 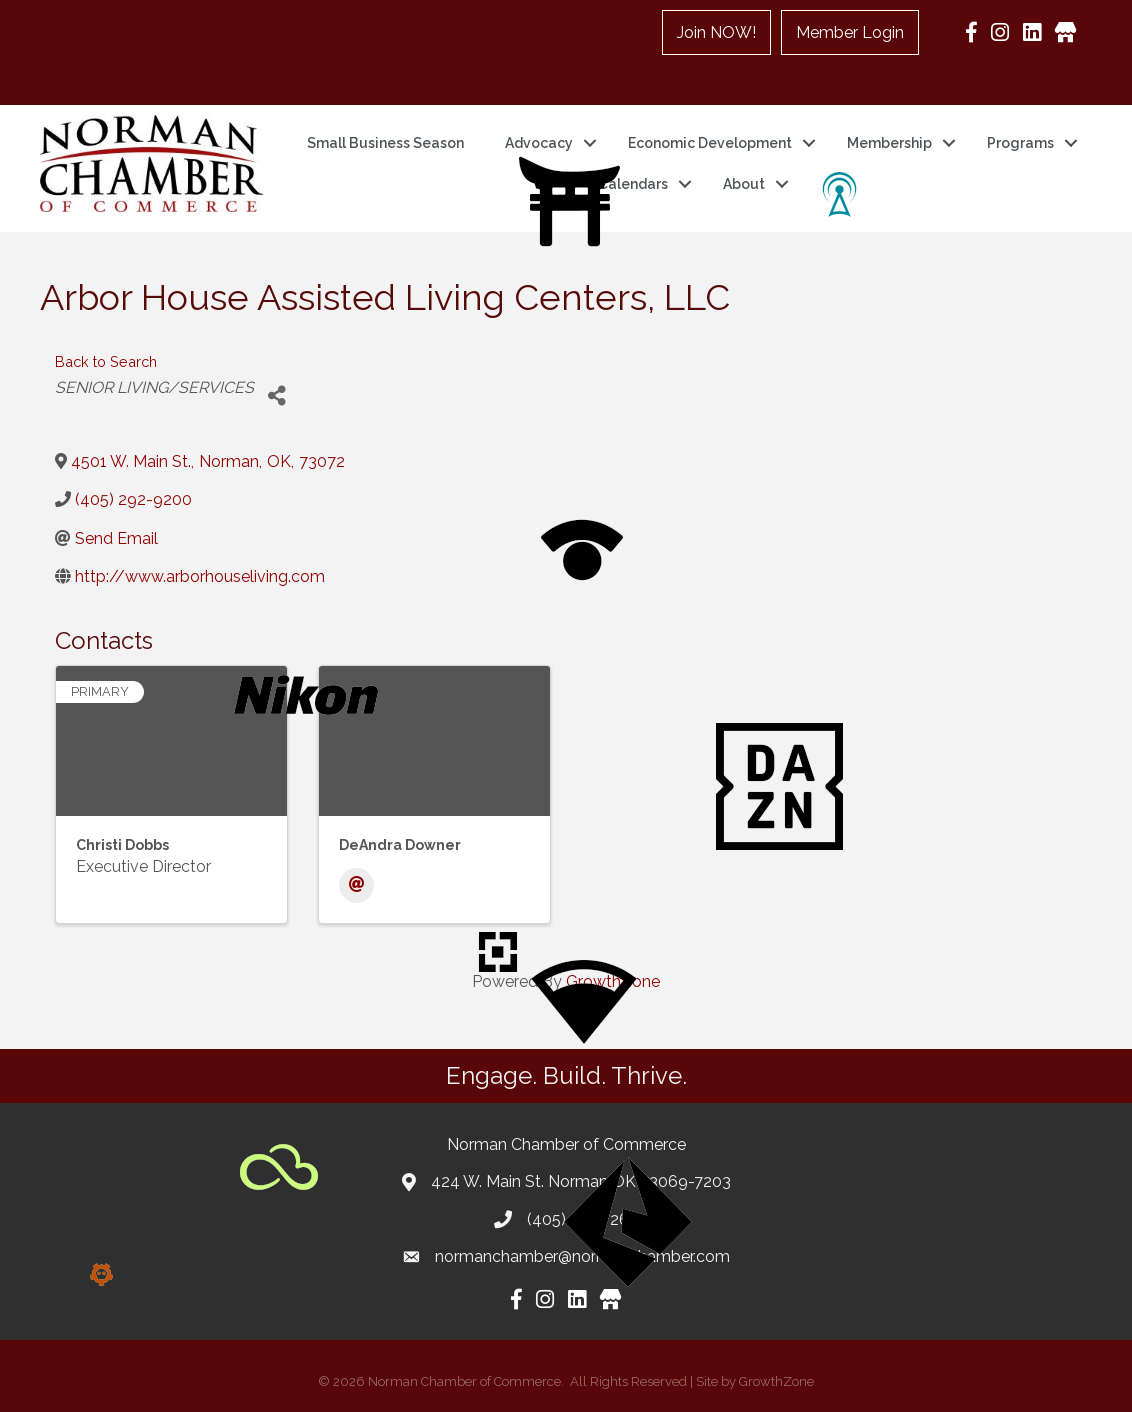 What do you see at coordinates (582, 550) in the screenshot?
I see `Atlassian Statuspage logo` at bounding box center [582, 550].